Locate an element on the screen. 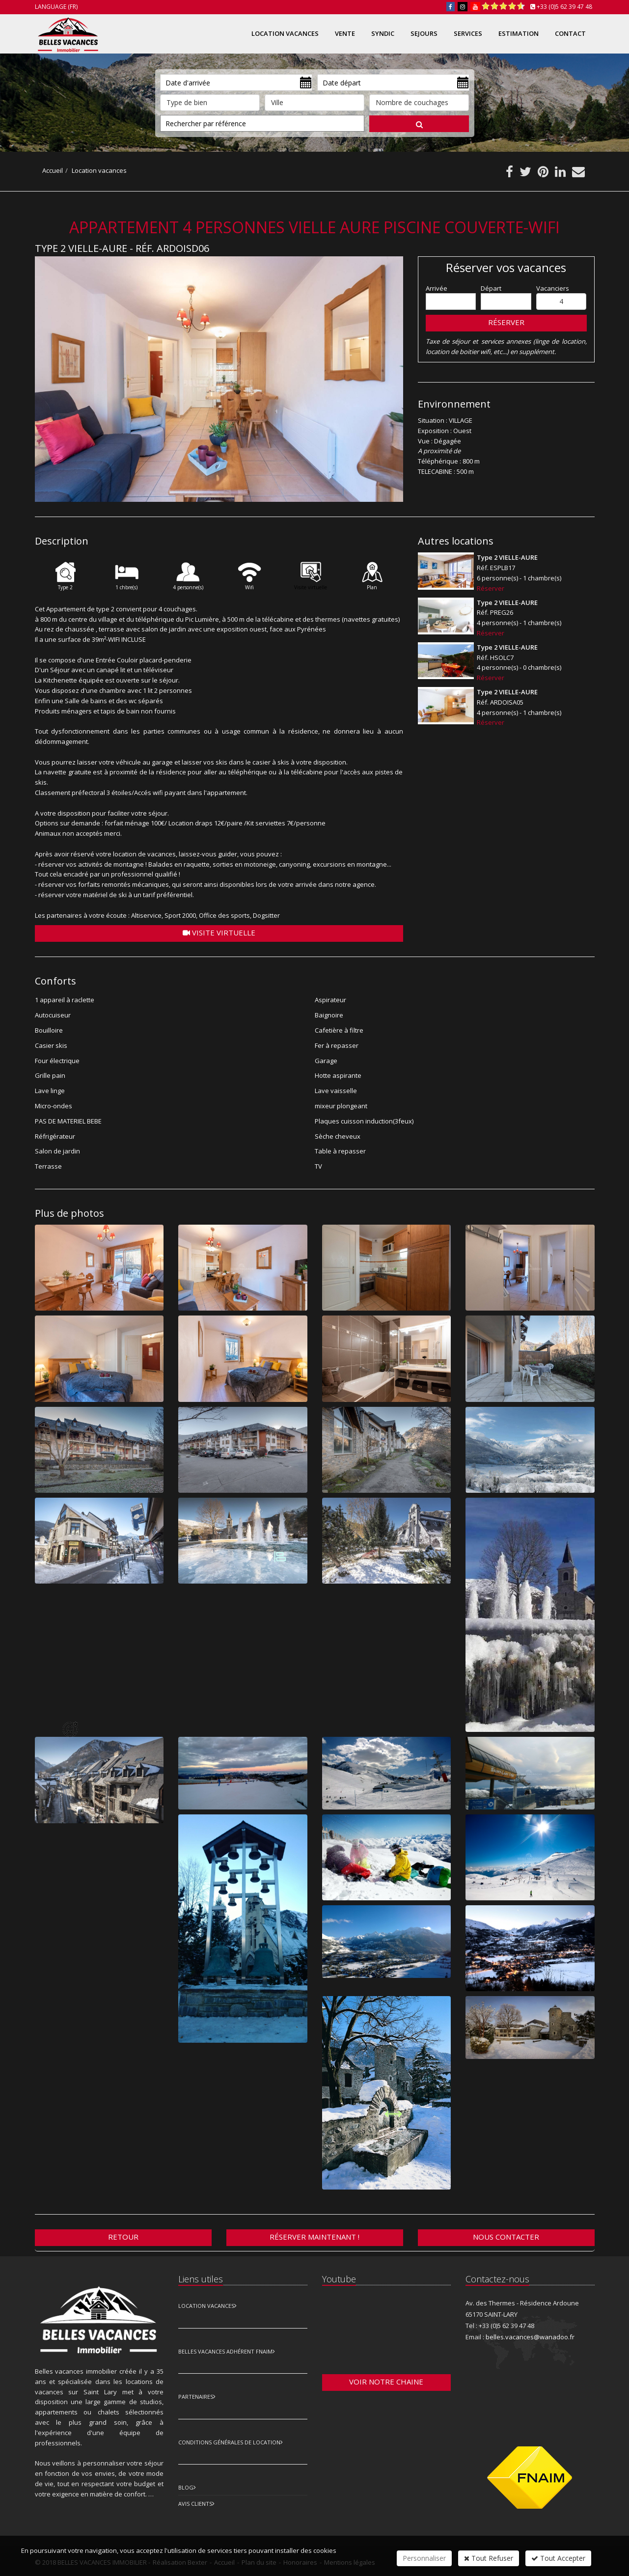 This screenshot has height=2576, width=629. resize element horizontally is located at coordinates (393, 2114).